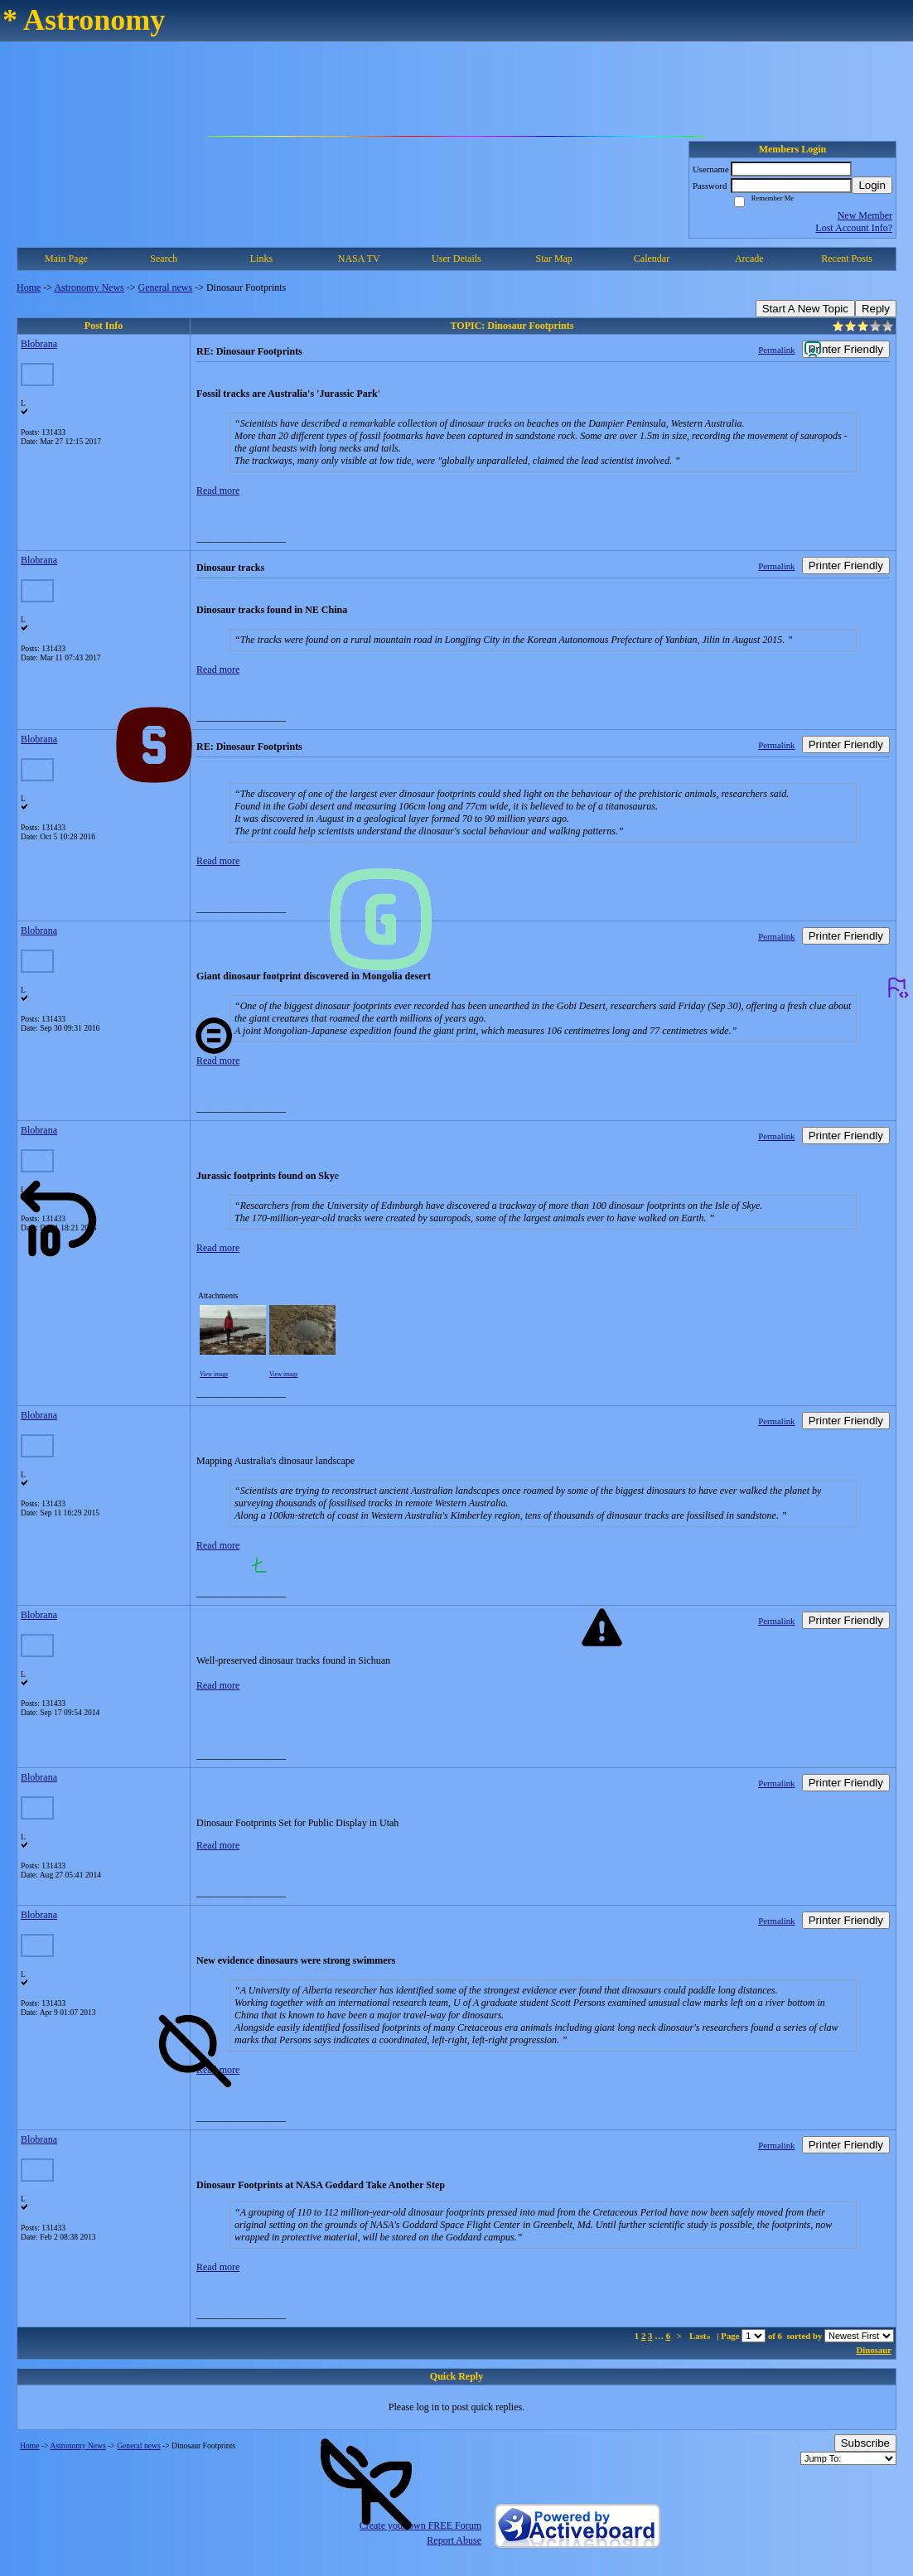  Describe the element at coordinates (214, 1036) in the screenshot. I see `indicates an unverified conditional breakpoint in debug mode` at that location.